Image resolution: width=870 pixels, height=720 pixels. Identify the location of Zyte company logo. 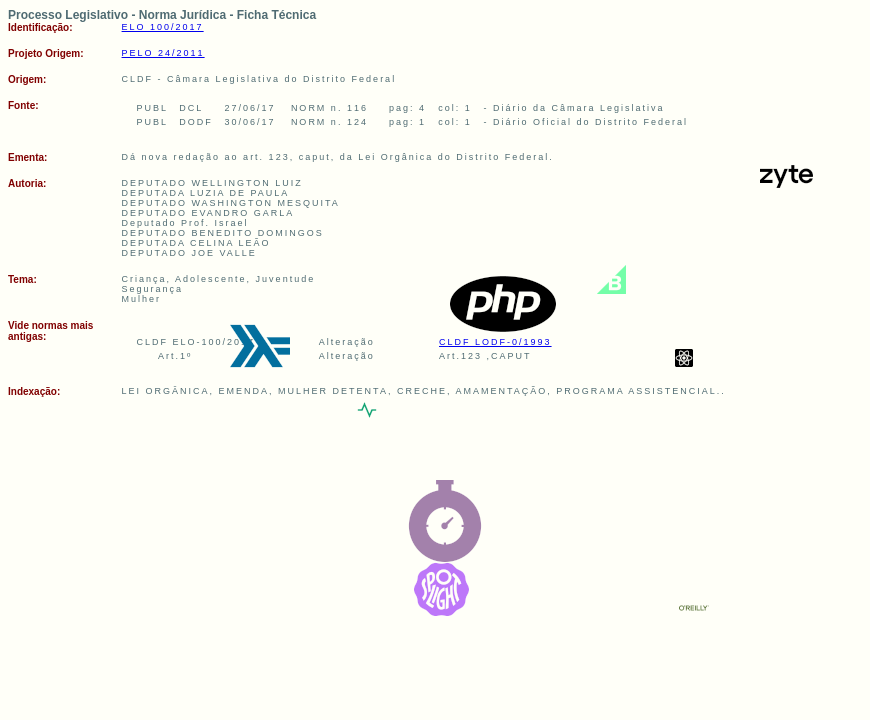
(786, 176).